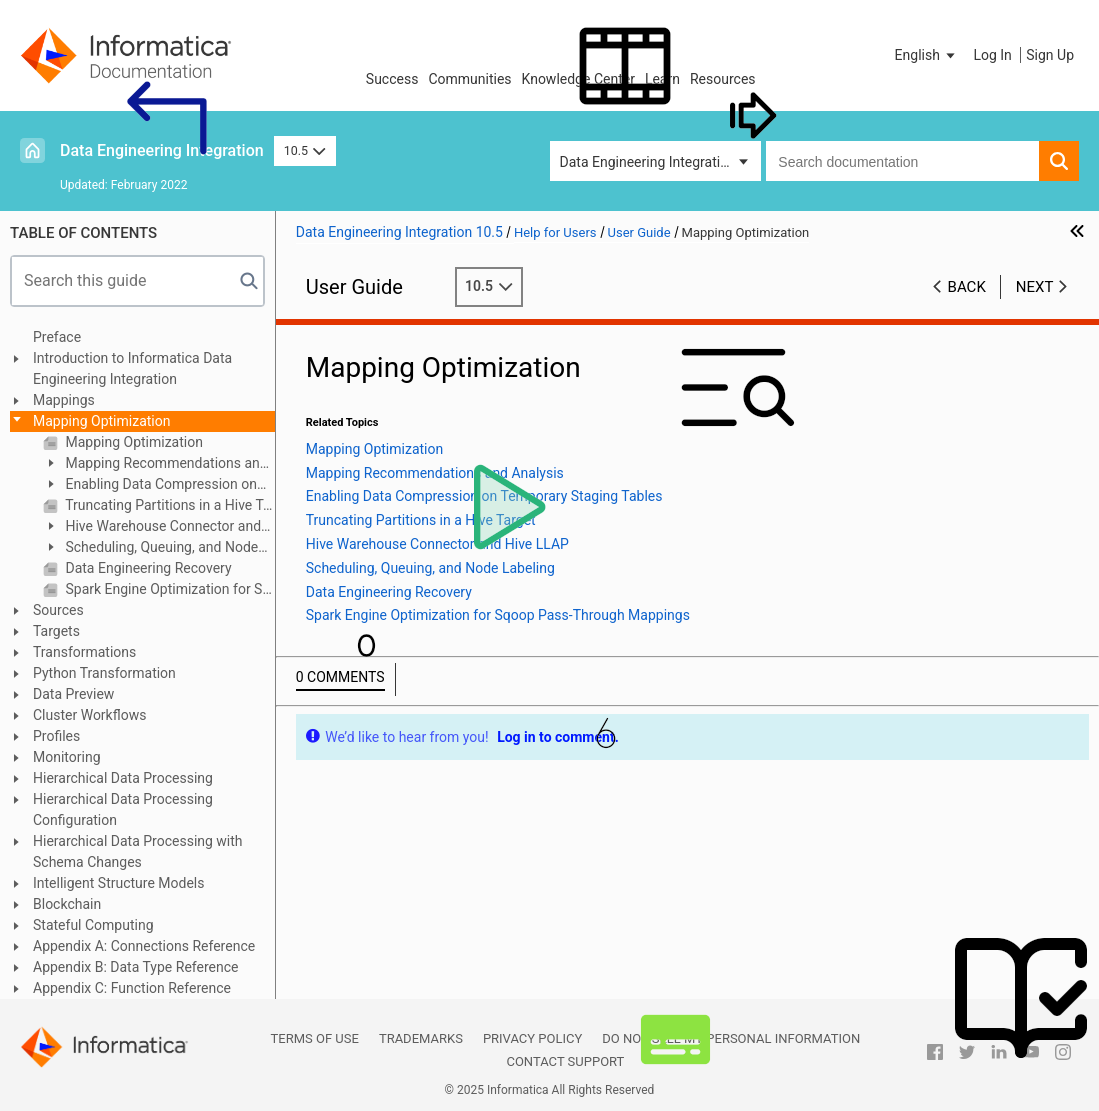 The height and width of the screenshot is (1111, 1099). I want to click on indicates the number six in a list or sequence, so click(606, 733).